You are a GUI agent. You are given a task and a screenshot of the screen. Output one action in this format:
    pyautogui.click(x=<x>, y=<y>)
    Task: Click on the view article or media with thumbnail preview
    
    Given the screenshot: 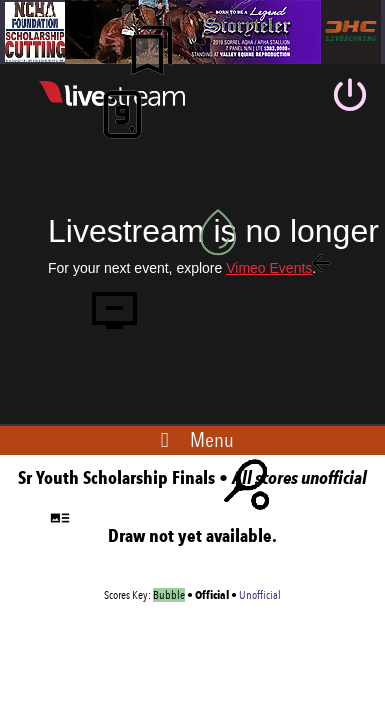 What is the action you would take?
    pyautogui.click(x=60, y=518)
    